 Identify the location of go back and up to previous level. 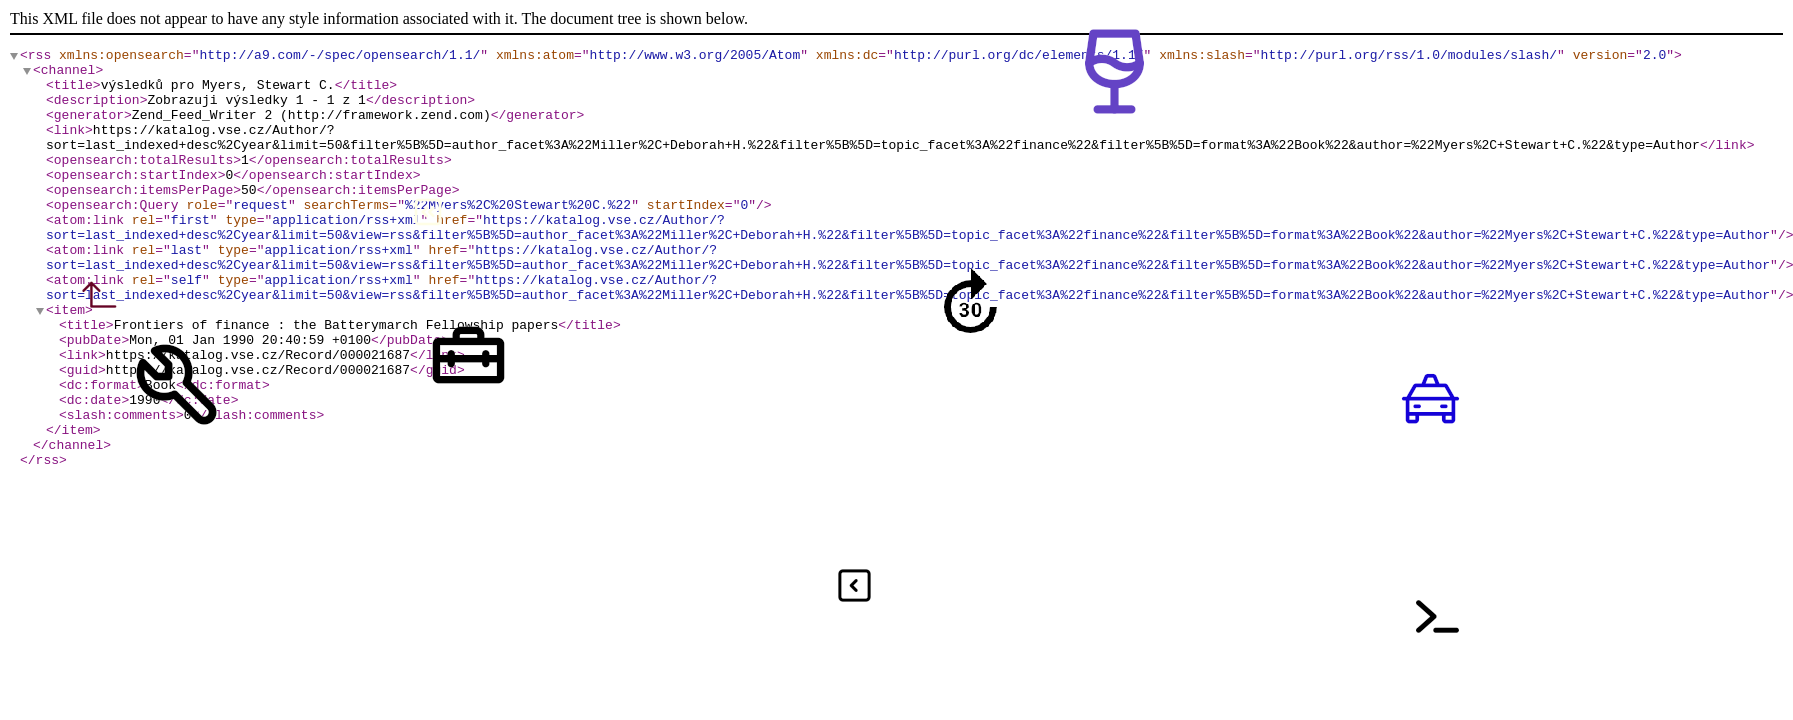
(98, 296).